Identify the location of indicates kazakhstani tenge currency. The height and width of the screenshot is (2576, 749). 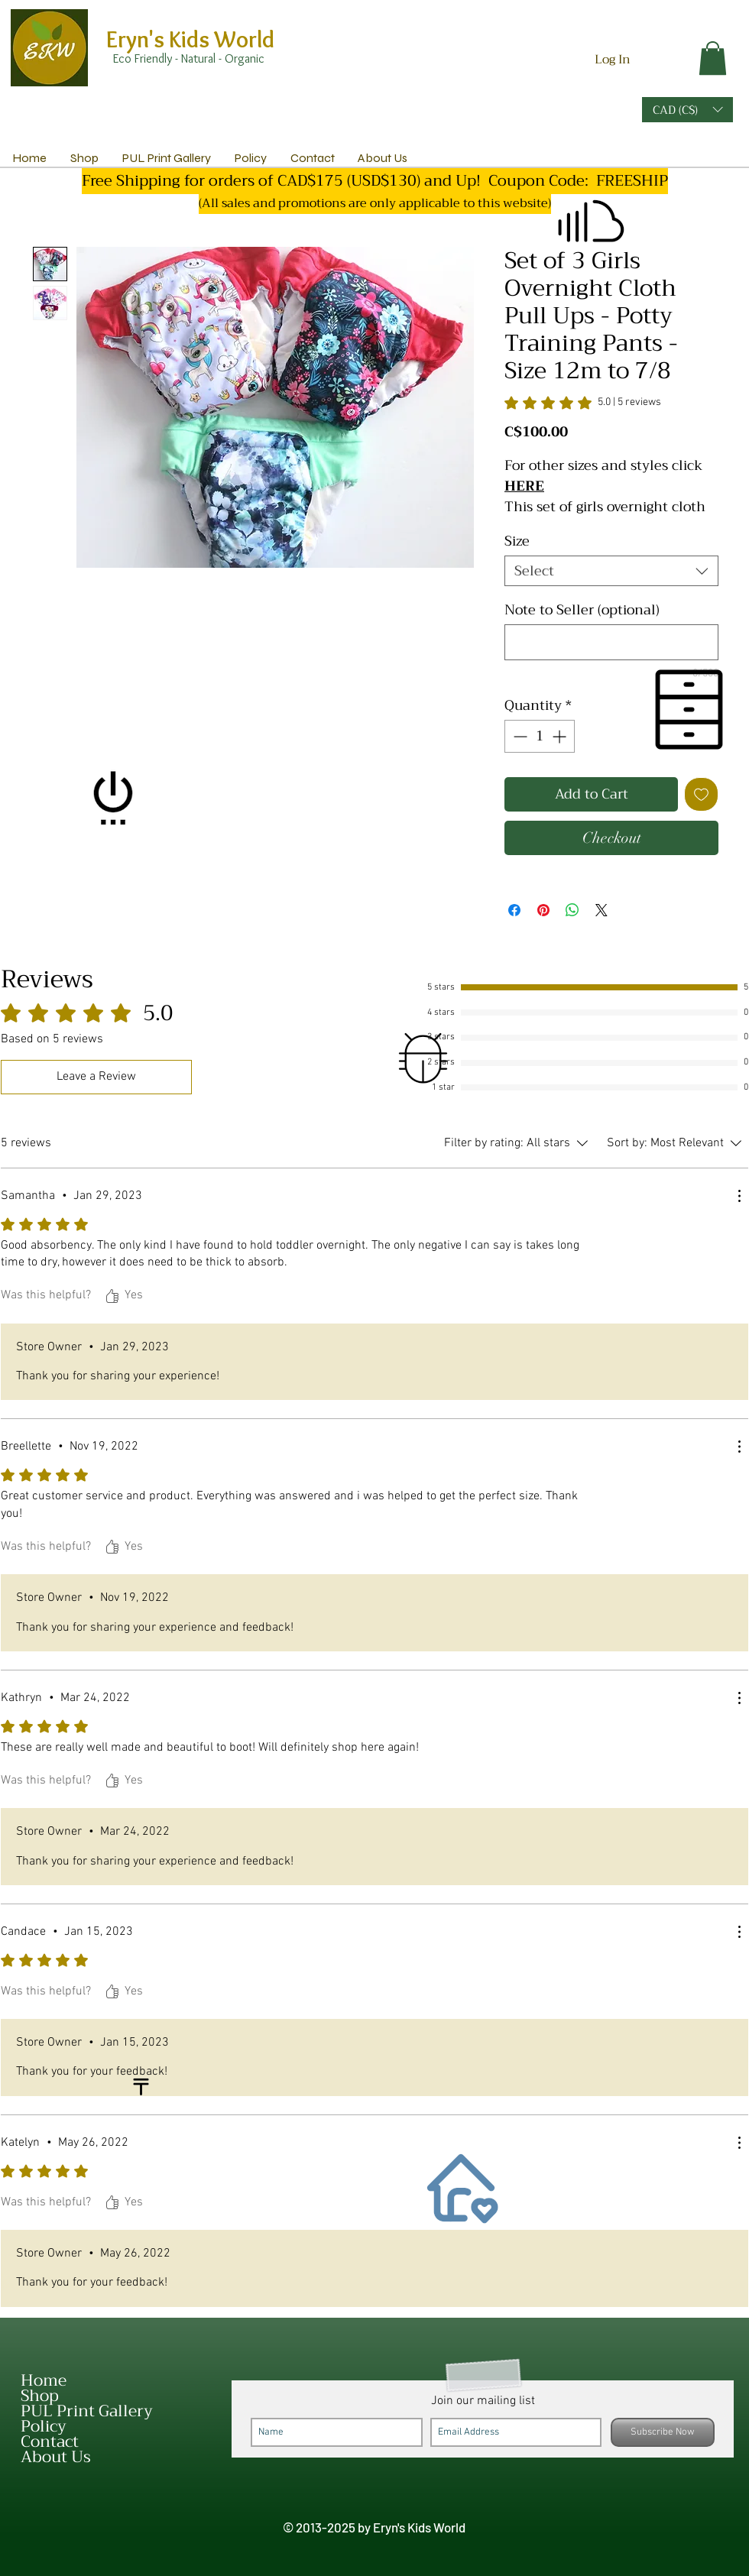
(141, 2086).